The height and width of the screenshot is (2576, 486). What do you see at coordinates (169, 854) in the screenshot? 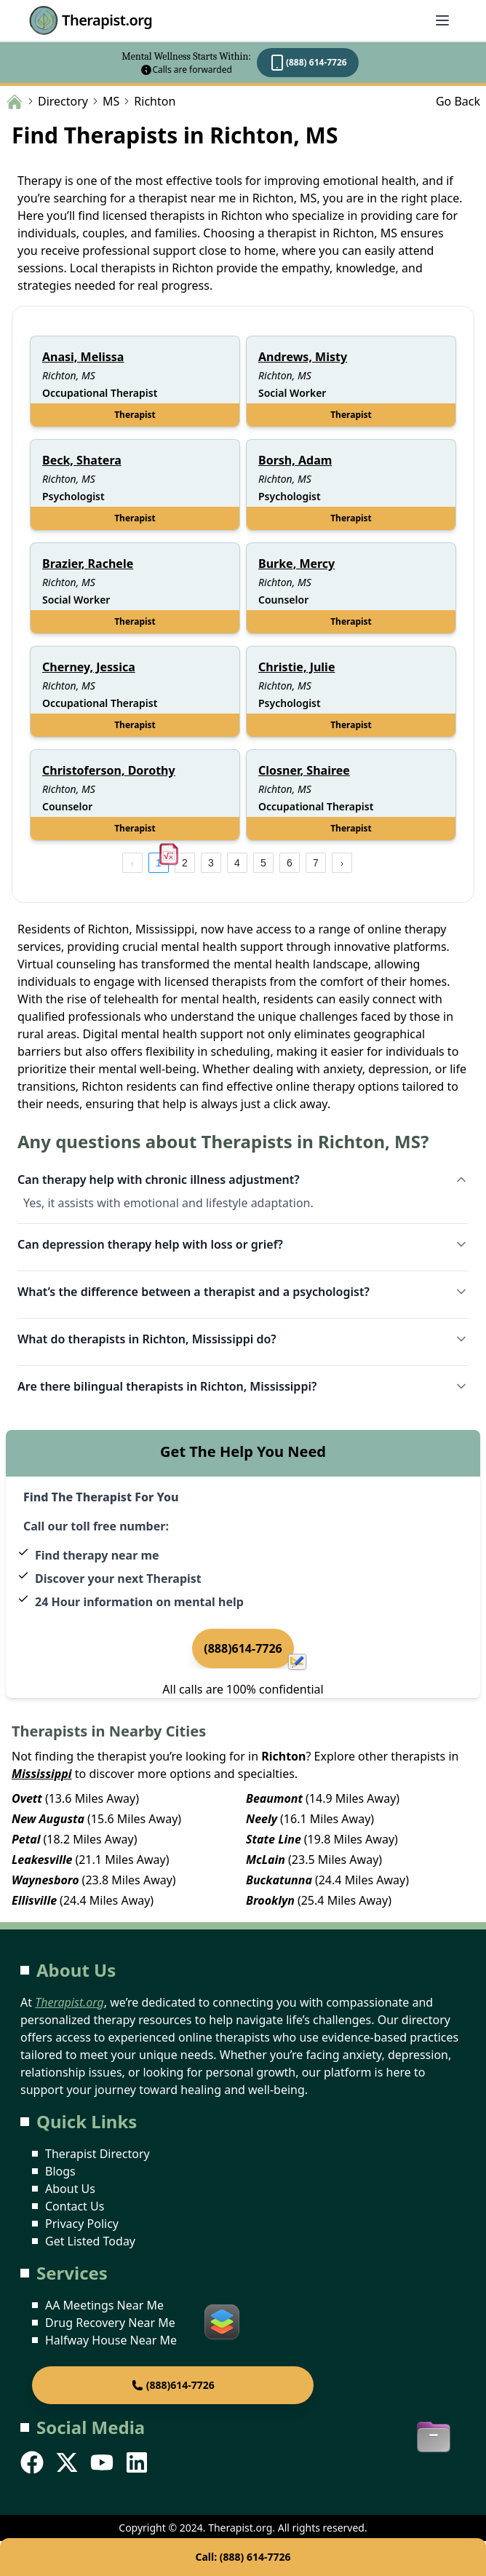
I see `libreoffice math formula file` at bounding box center [169, 854].